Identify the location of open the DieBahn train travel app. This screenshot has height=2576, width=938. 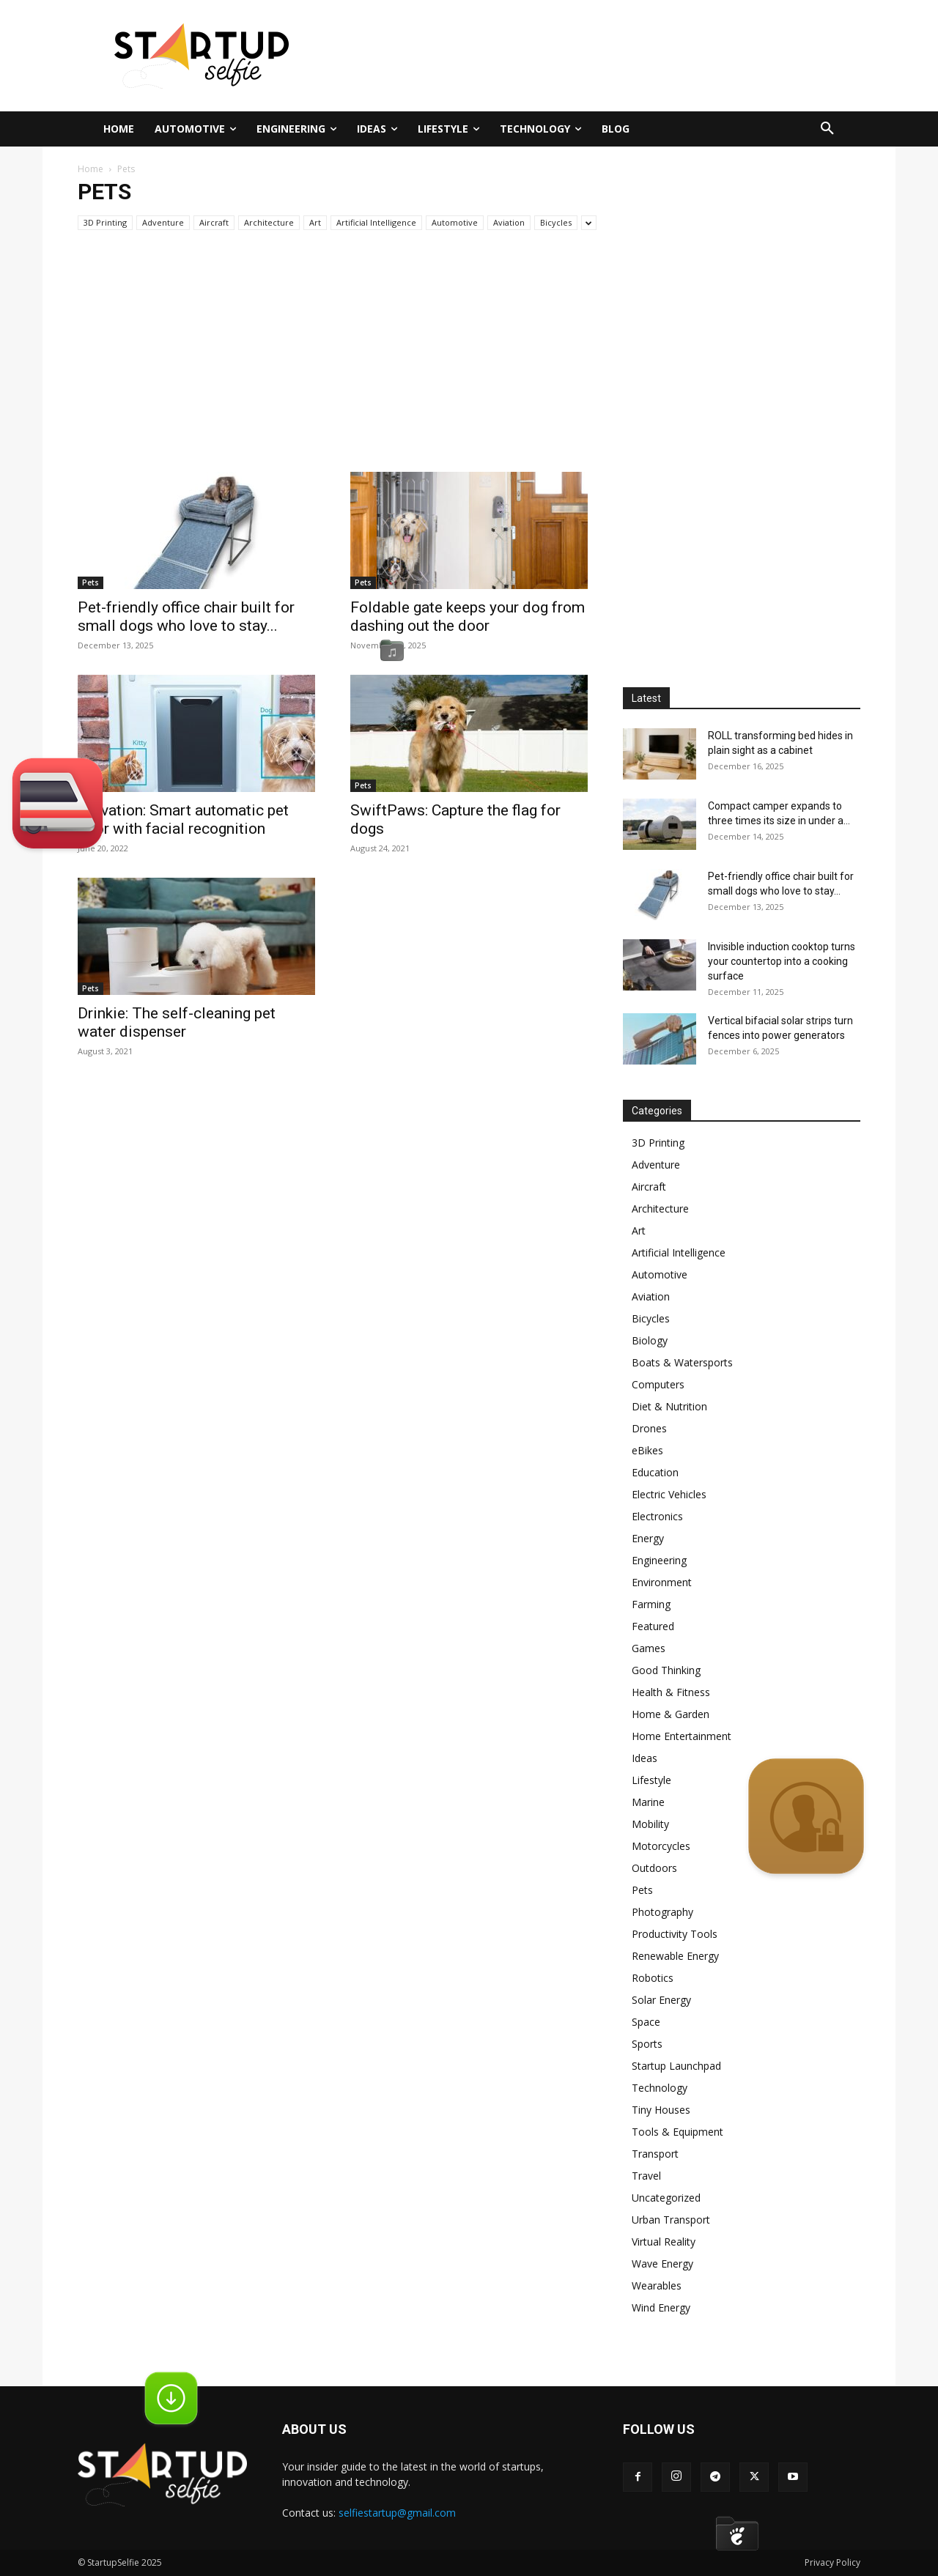
(57, 803).